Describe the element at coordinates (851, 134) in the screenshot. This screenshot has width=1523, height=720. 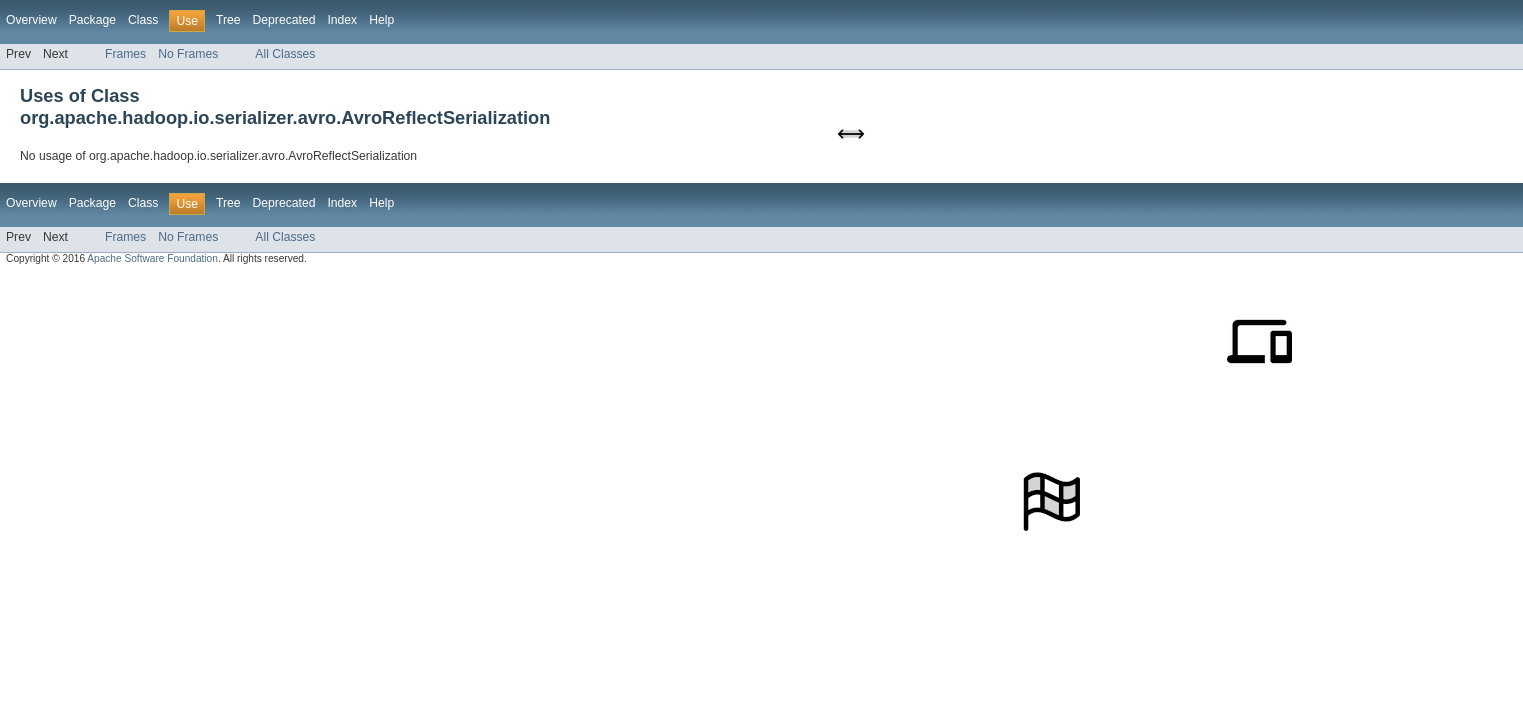
I see `resize element horizontally` at that location.